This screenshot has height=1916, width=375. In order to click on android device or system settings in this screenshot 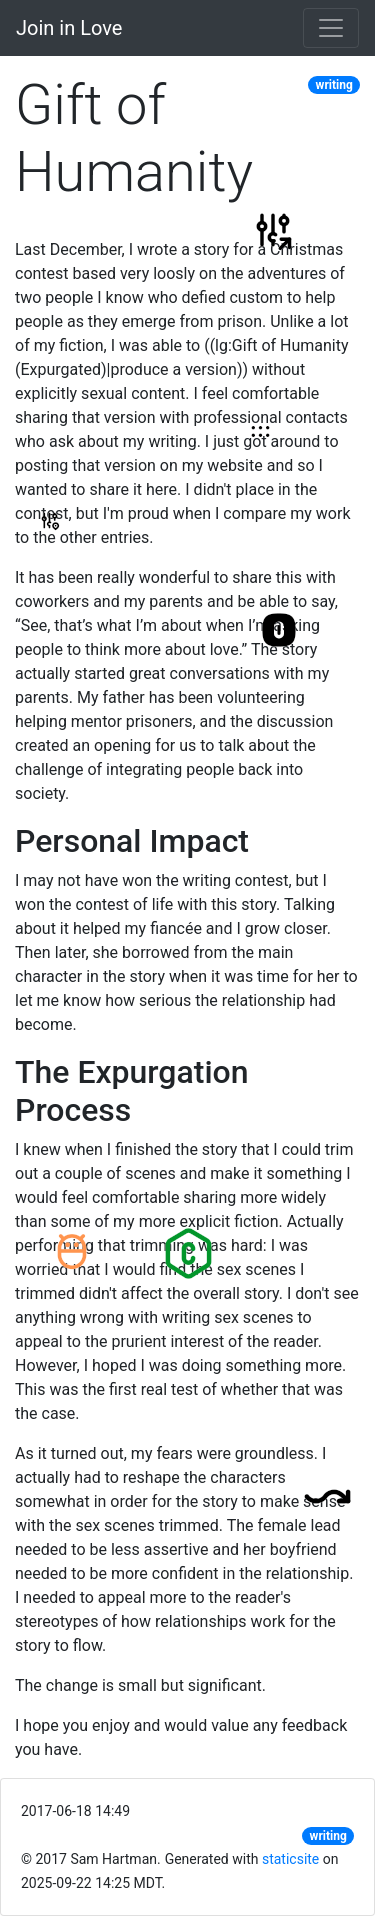, I will do `click(72, 1251)`.